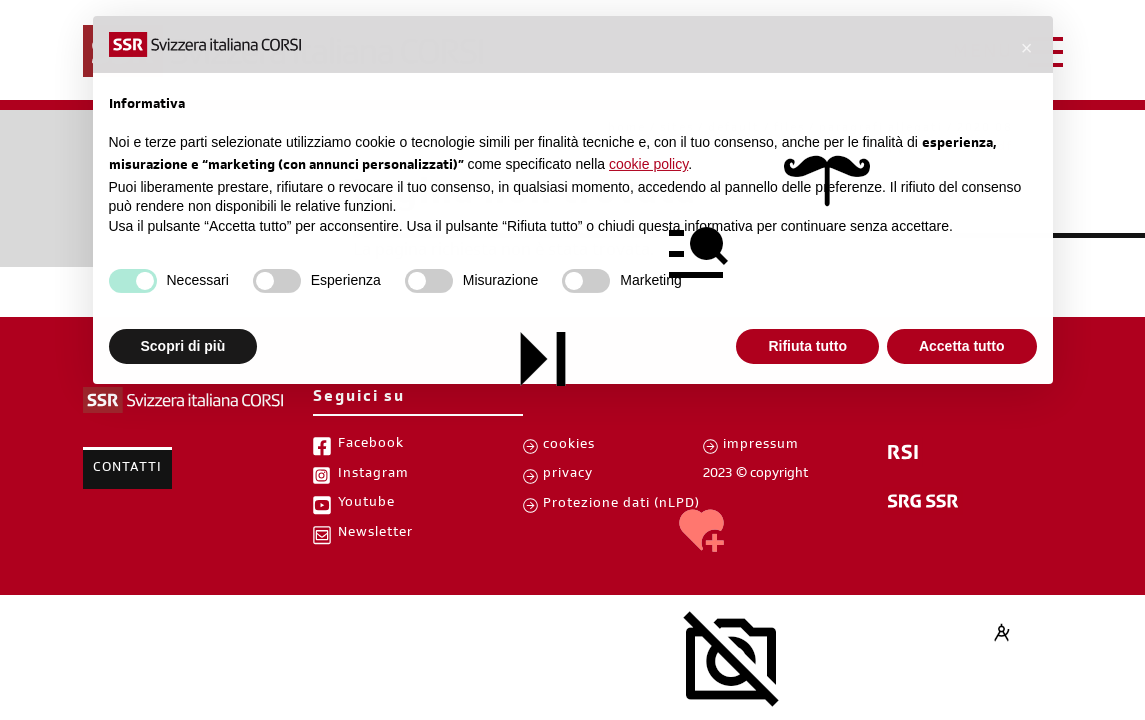 The height and width of the screenshot is (720, 1145). What do you see at coordinates (701, 529) in the screenshot?
I see `add to favorites` at bounding box center [701, 529].